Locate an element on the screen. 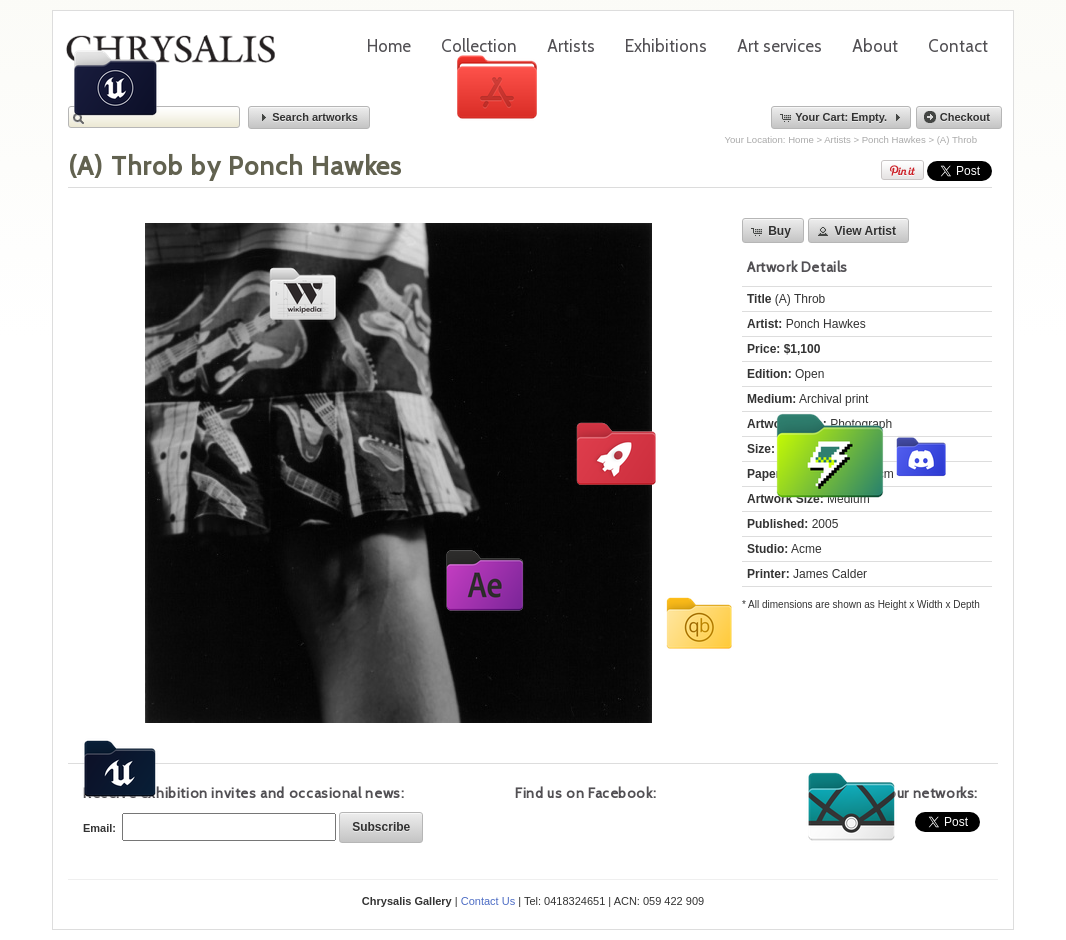  folder for discord-related files is located at coordinates (921, 458).